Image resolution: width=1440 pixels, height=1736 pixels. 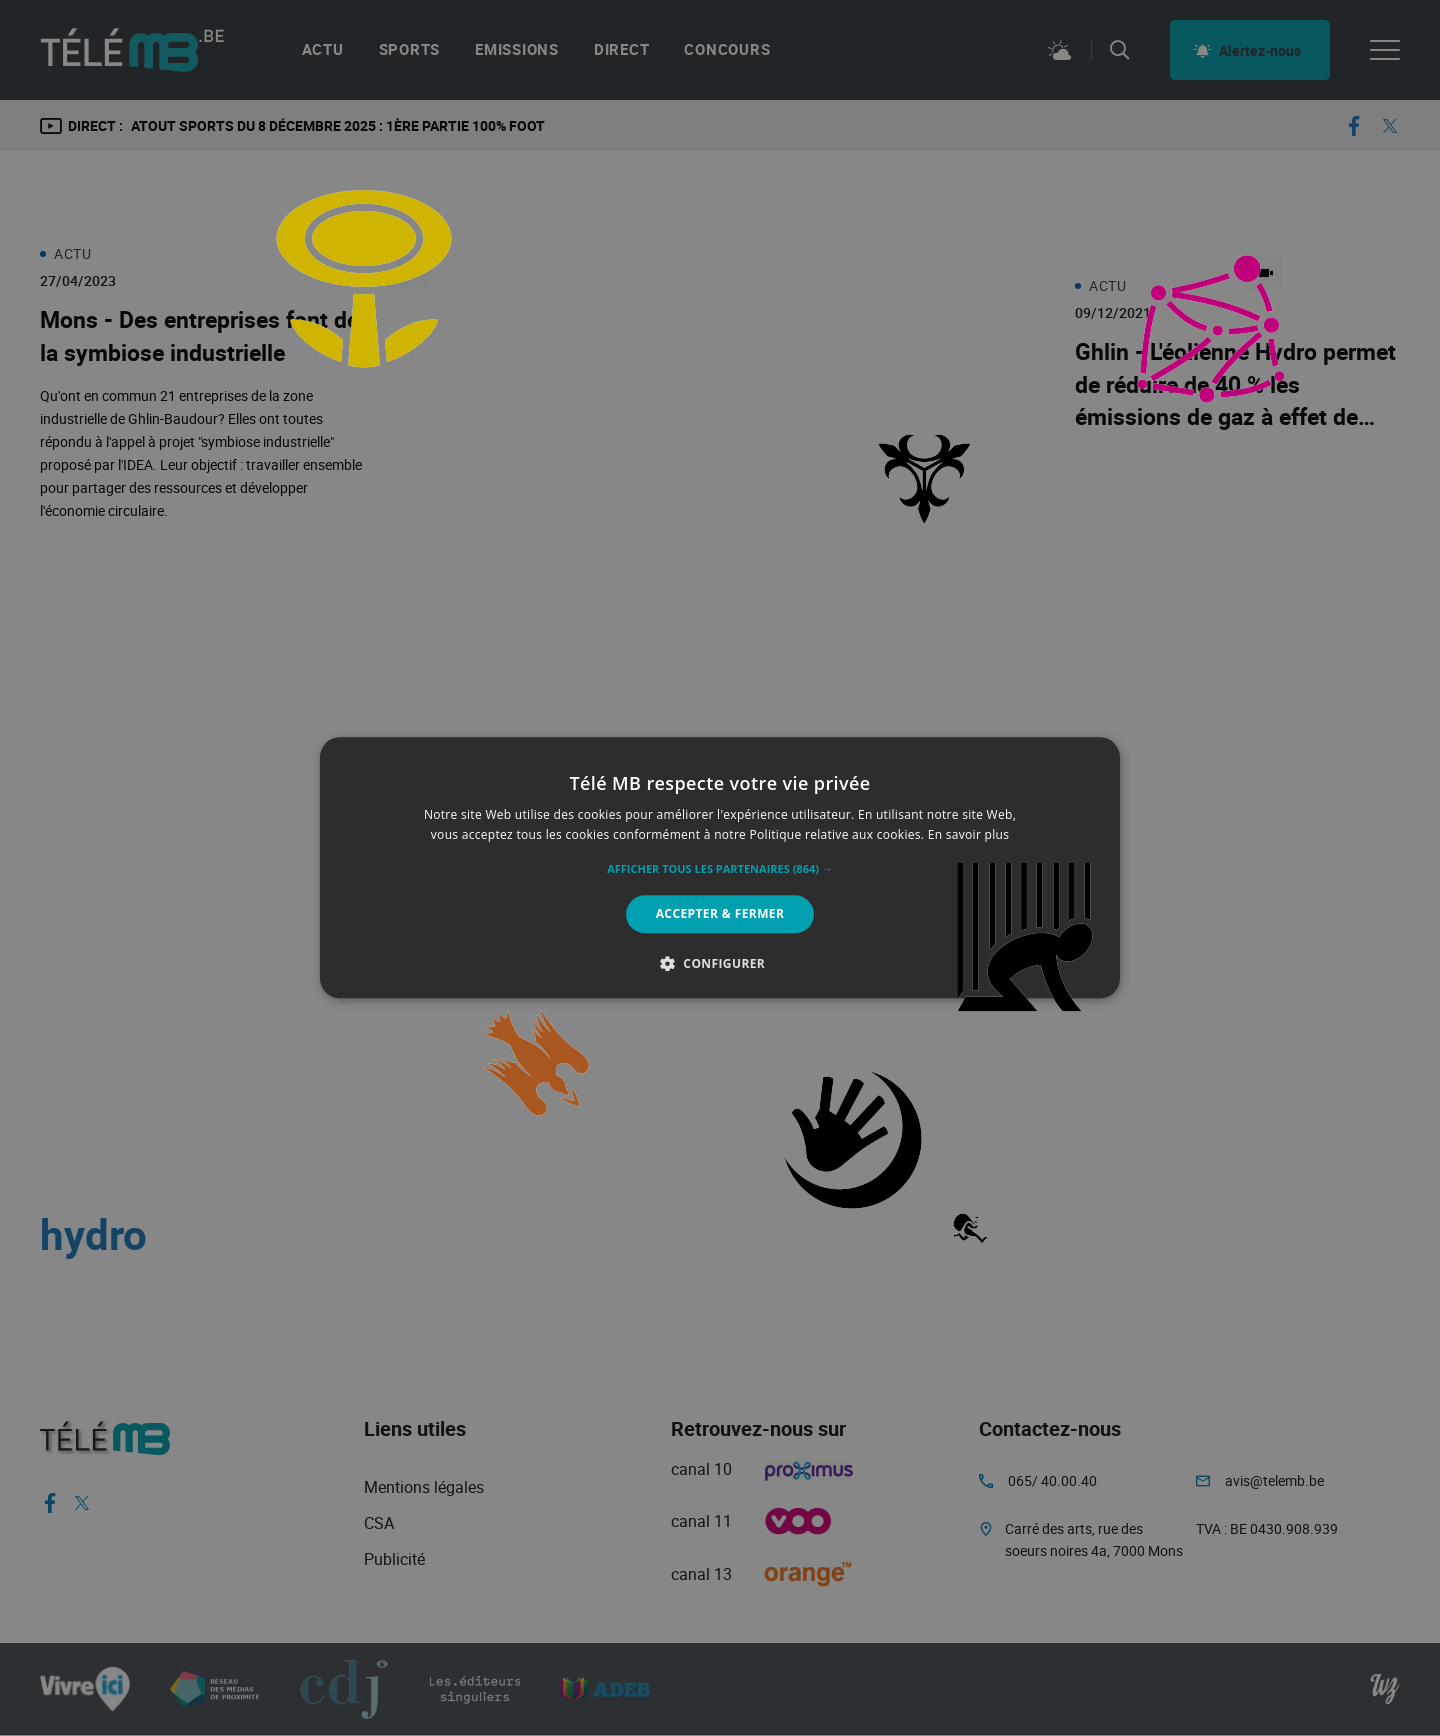 I want to click on slap or hit action in a game, so click(x=851, y=1137).